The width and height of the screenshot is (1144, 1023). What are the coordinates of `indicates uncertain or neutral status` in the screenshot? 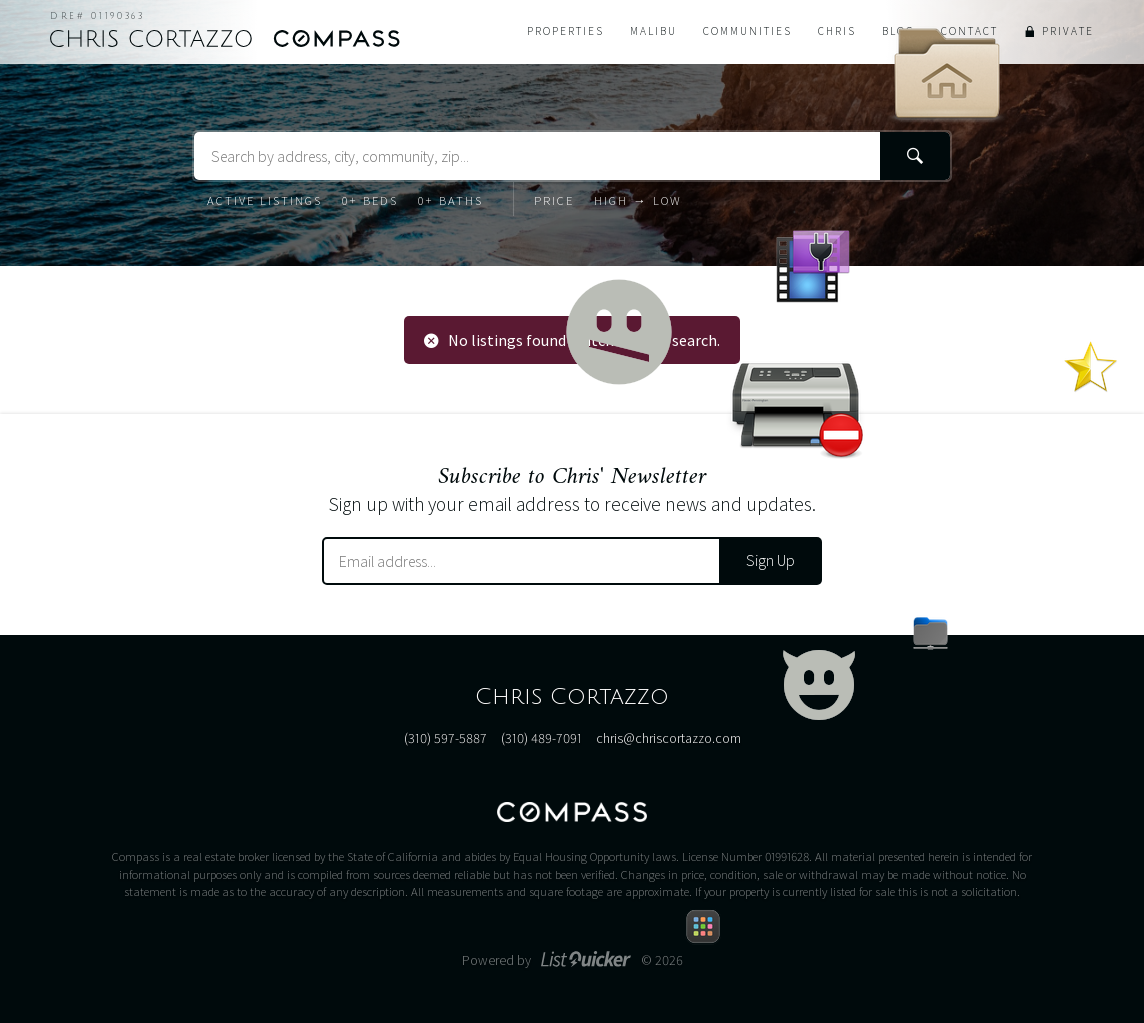 It's located at (619, 332).